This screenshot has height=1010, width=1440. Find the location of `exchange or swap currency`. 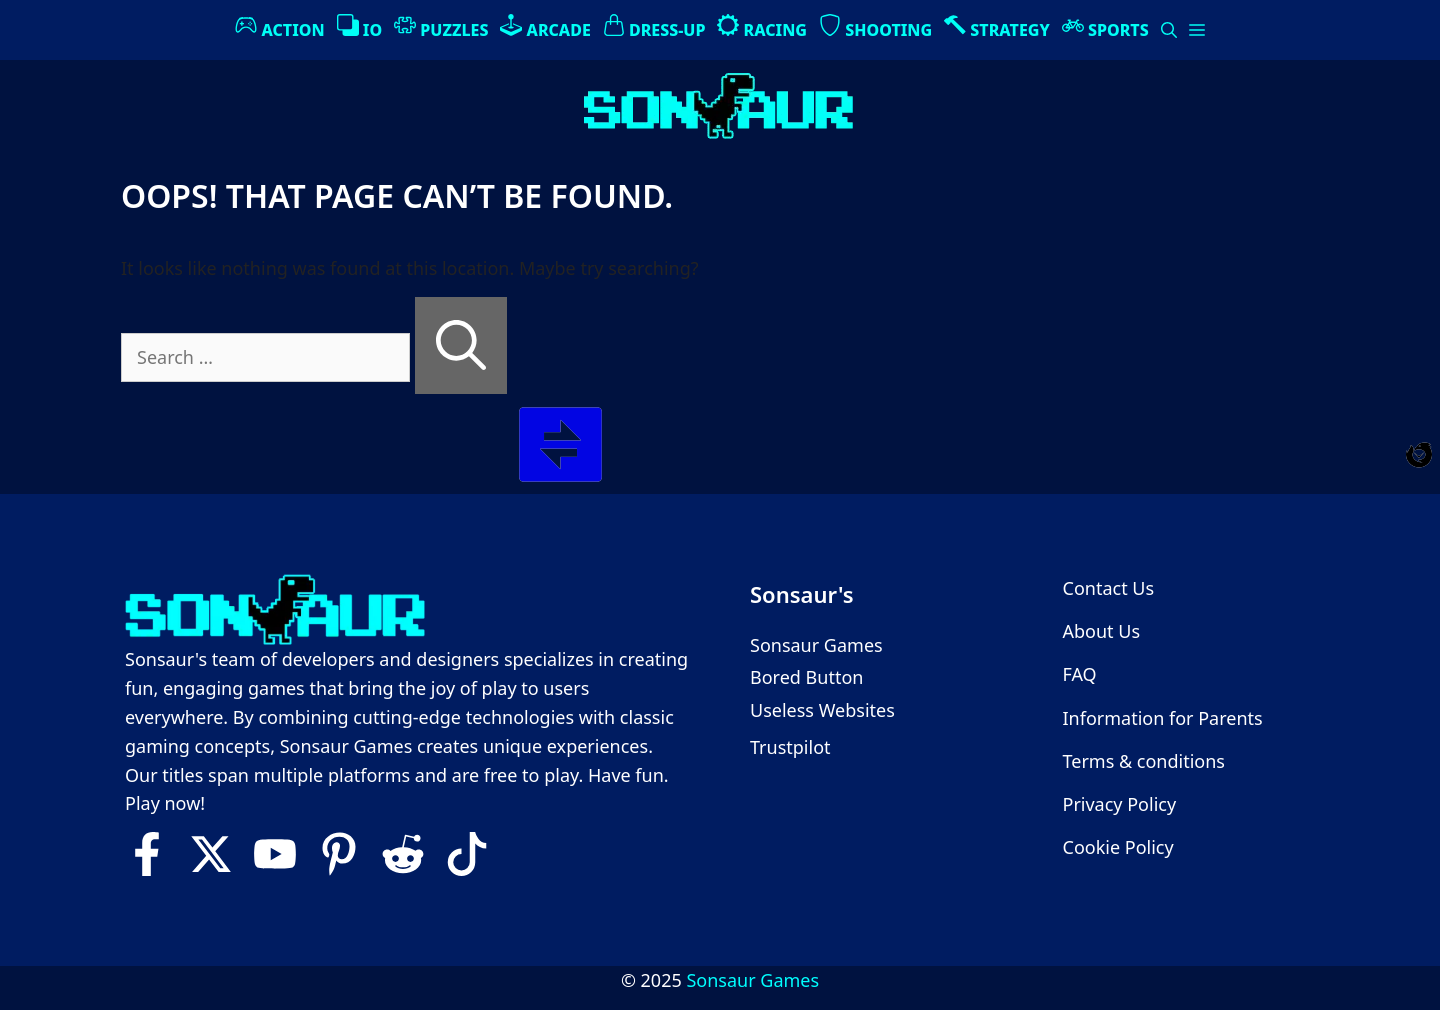

exchange or swap currency is located at coordinates (560, 444).